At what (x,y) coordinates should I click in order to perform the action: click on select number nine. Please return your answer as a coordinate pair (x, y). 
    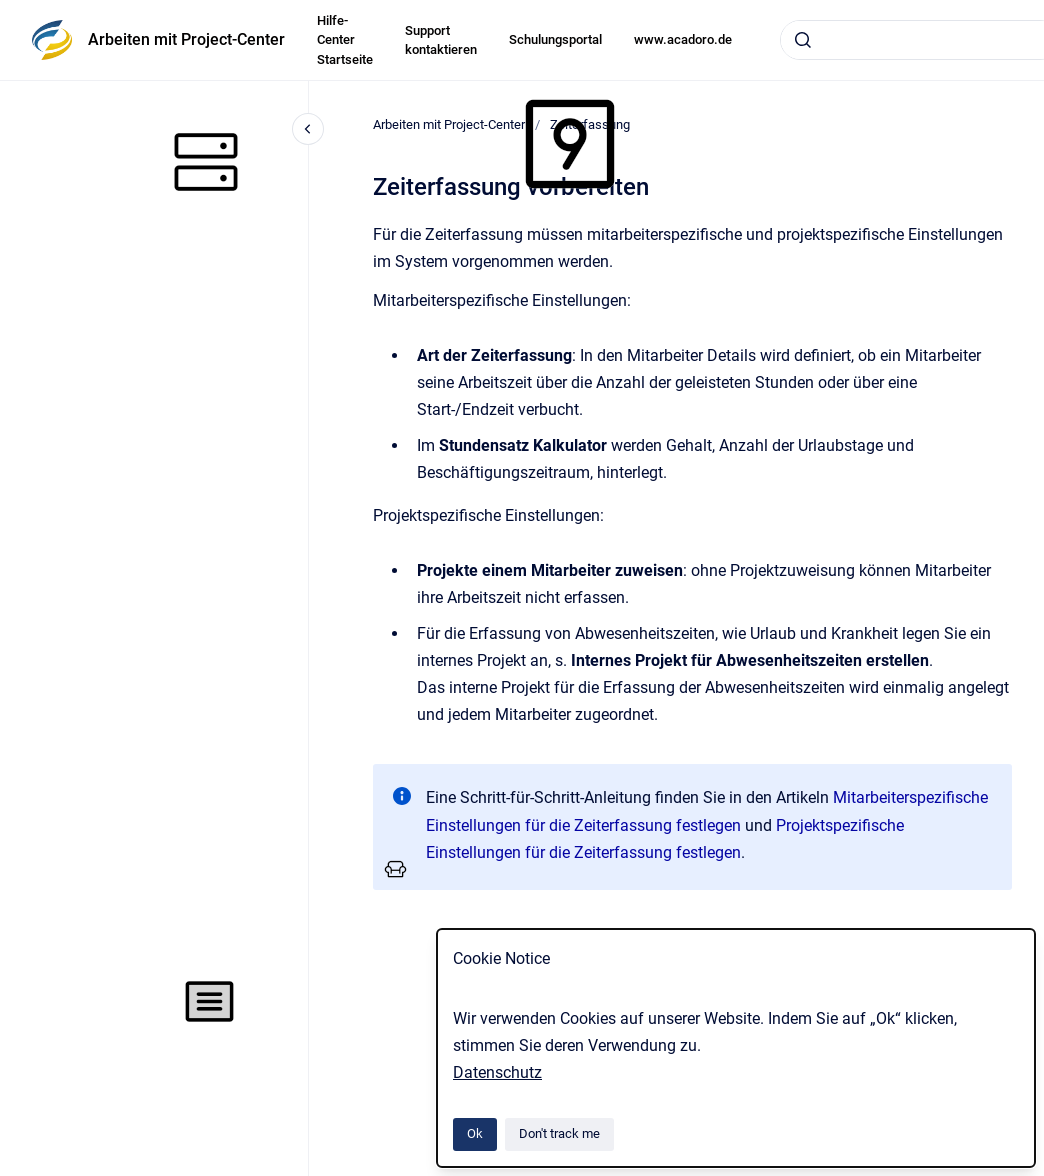
    Looking at the image, I should click on (570, 144).